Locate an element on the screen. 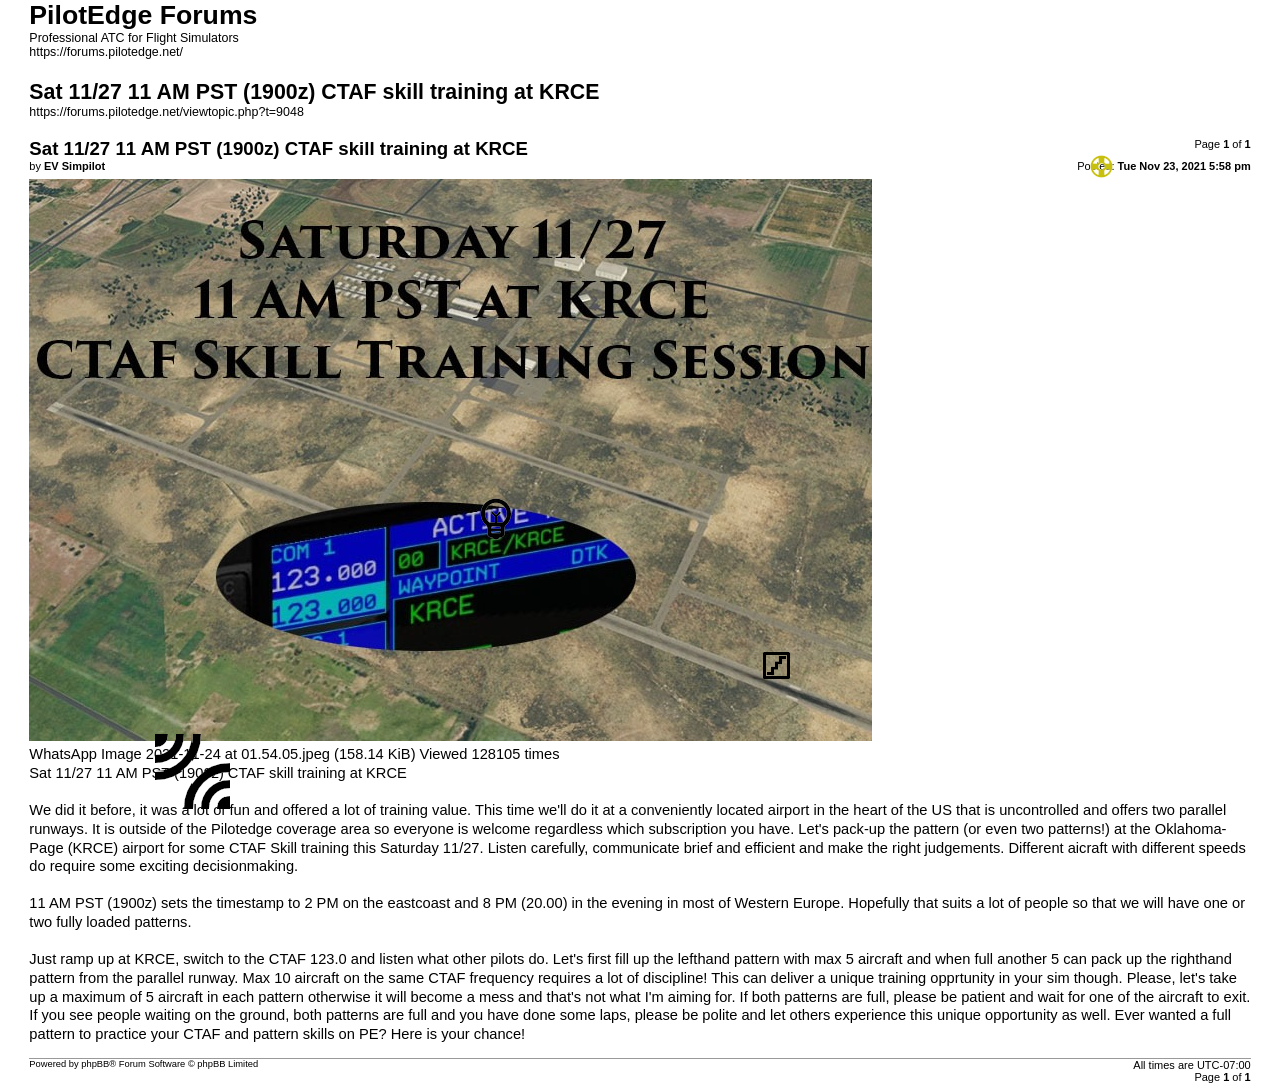  view tips or suggestions is located at coordinates (496, 518).